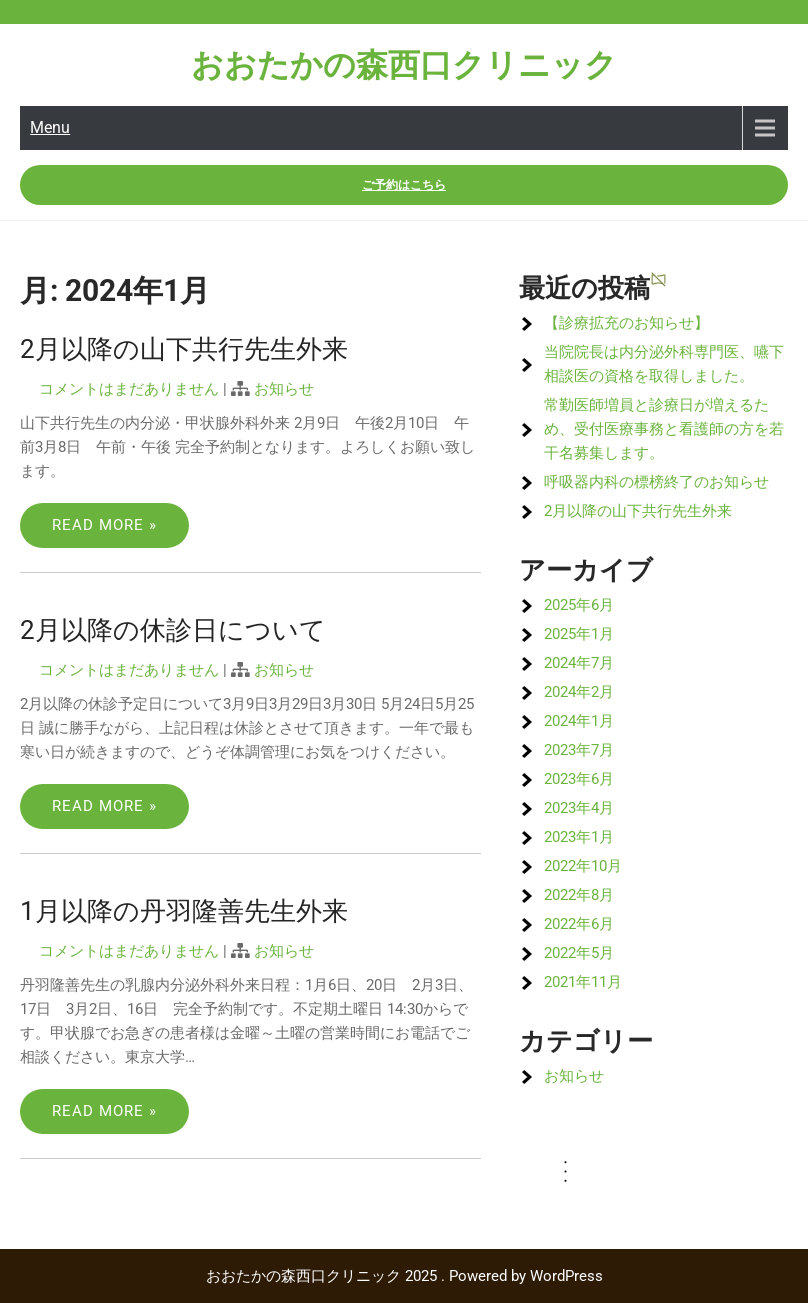 The width and height of the screenshot is (808, 1303). What do you see at coordinates (658, 279) in the screenshot?
I see `disable horizontal panorama mode` at bounding box center [658, 279].